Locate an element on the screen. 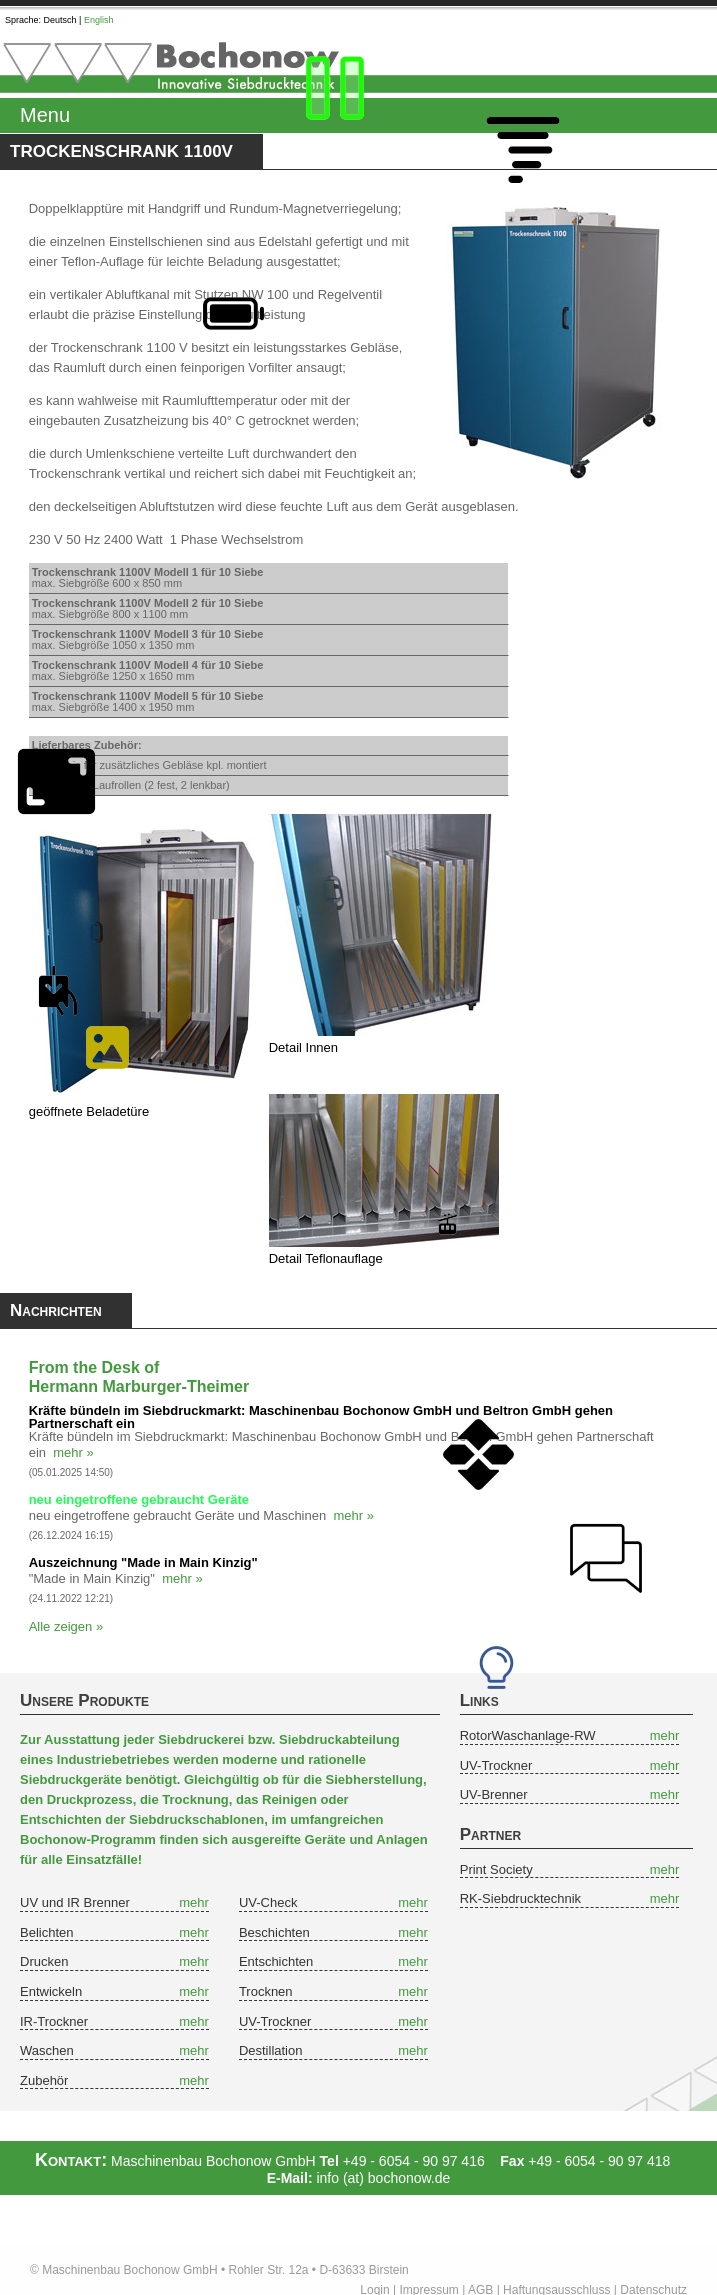 This screenshot has width=717, height=2295. pix instant payment system logo is located at coordinates (478, 1454).